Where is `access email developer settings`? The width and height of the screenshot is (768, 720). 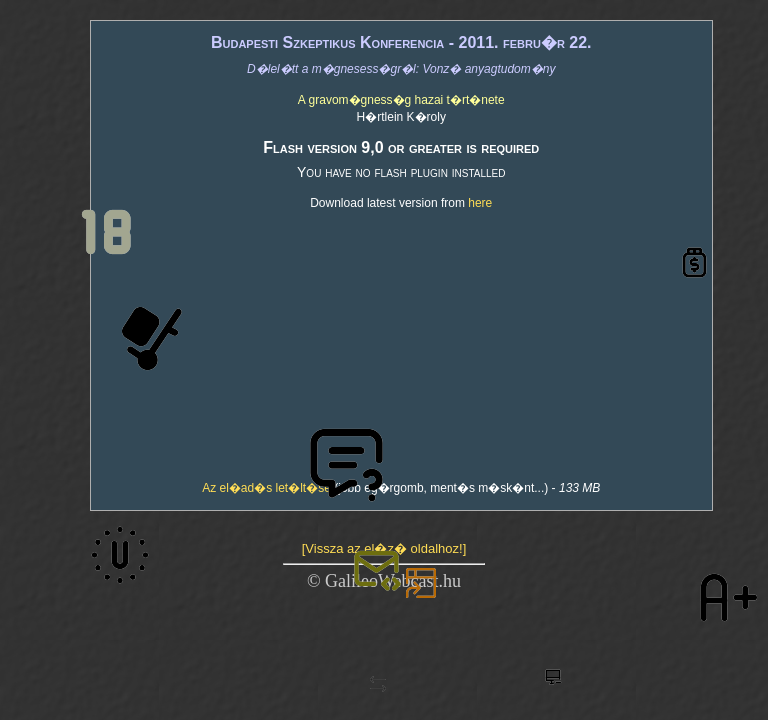 access email developer settings is located at coordinates (376, 568).